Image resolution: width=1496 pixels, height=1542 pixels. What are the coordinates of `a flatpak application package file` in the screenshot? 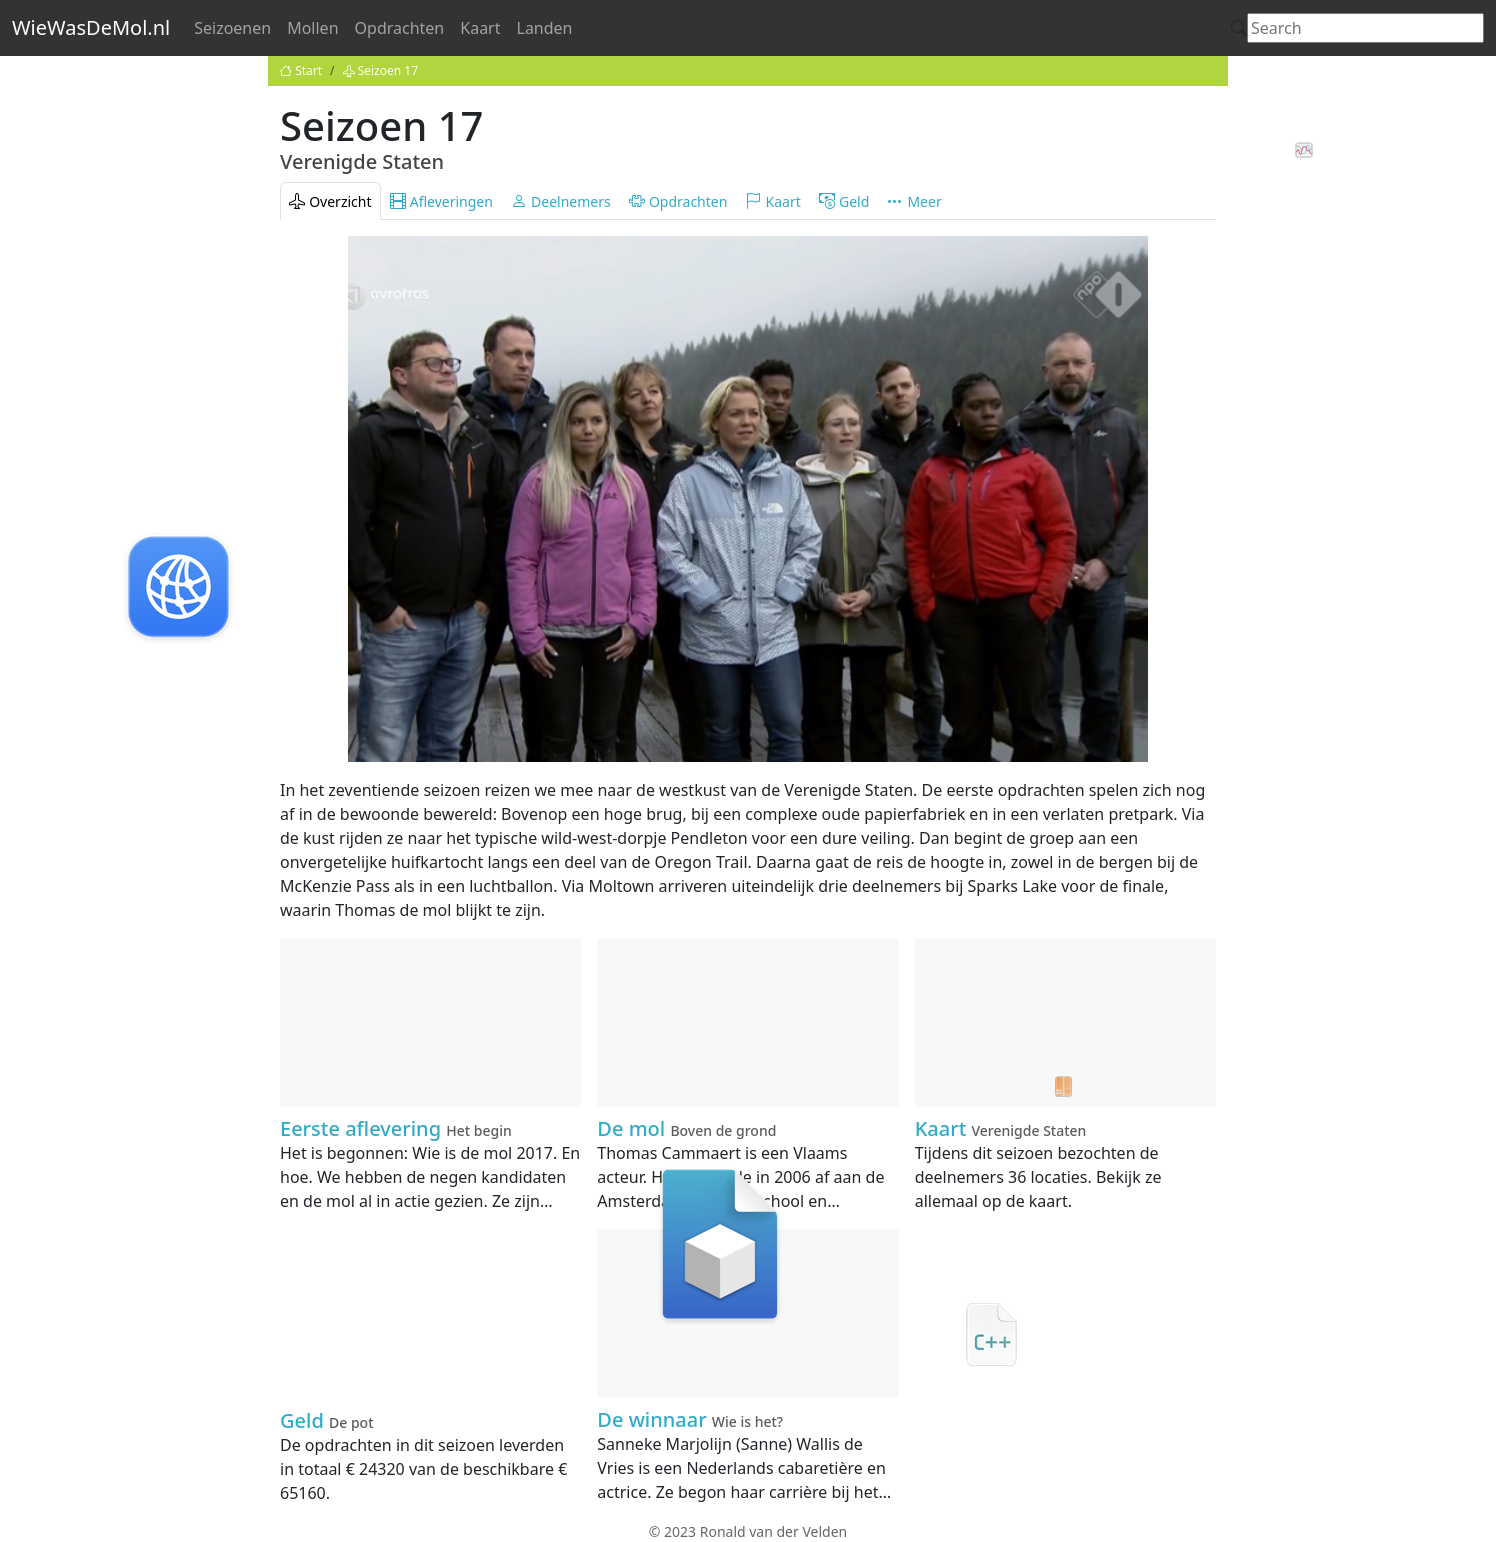 It's located at (720, 1244).